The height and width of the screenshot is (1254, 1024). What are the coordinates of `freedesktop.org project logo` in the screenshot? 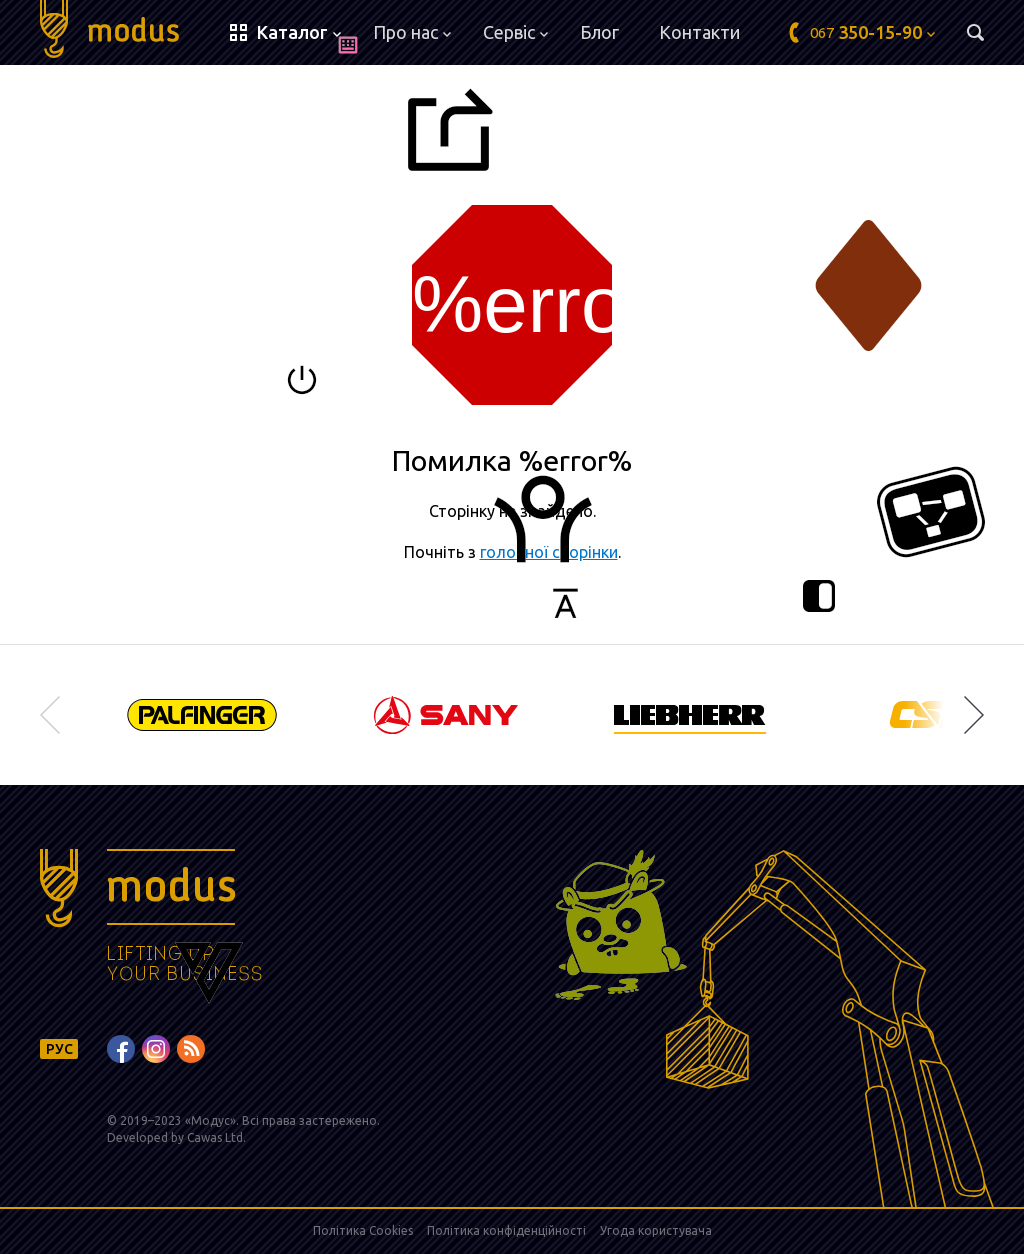 It's located at (931, 512).